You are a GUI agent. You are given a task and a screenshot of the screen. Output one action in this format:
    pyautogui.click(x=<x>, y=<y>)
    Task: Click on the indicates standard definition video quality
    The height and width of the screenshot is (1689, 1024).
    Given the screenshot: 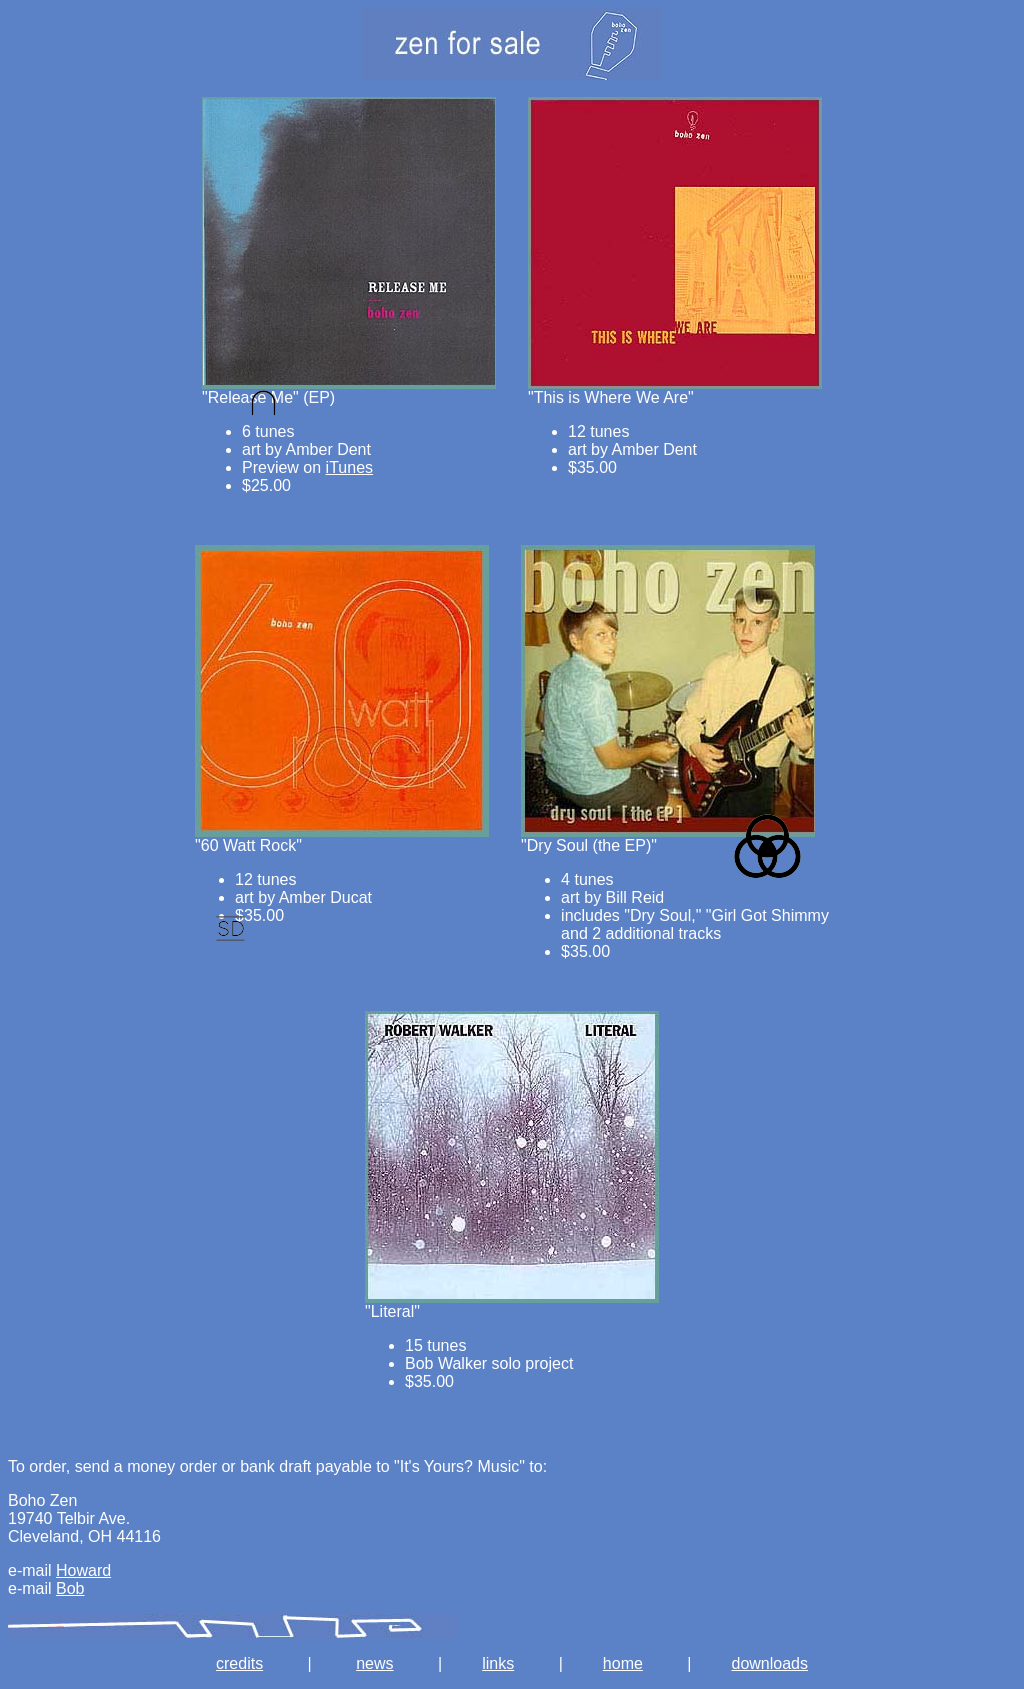 What is the action you would take?
    pyautogui.click(x=230, y=928)
    